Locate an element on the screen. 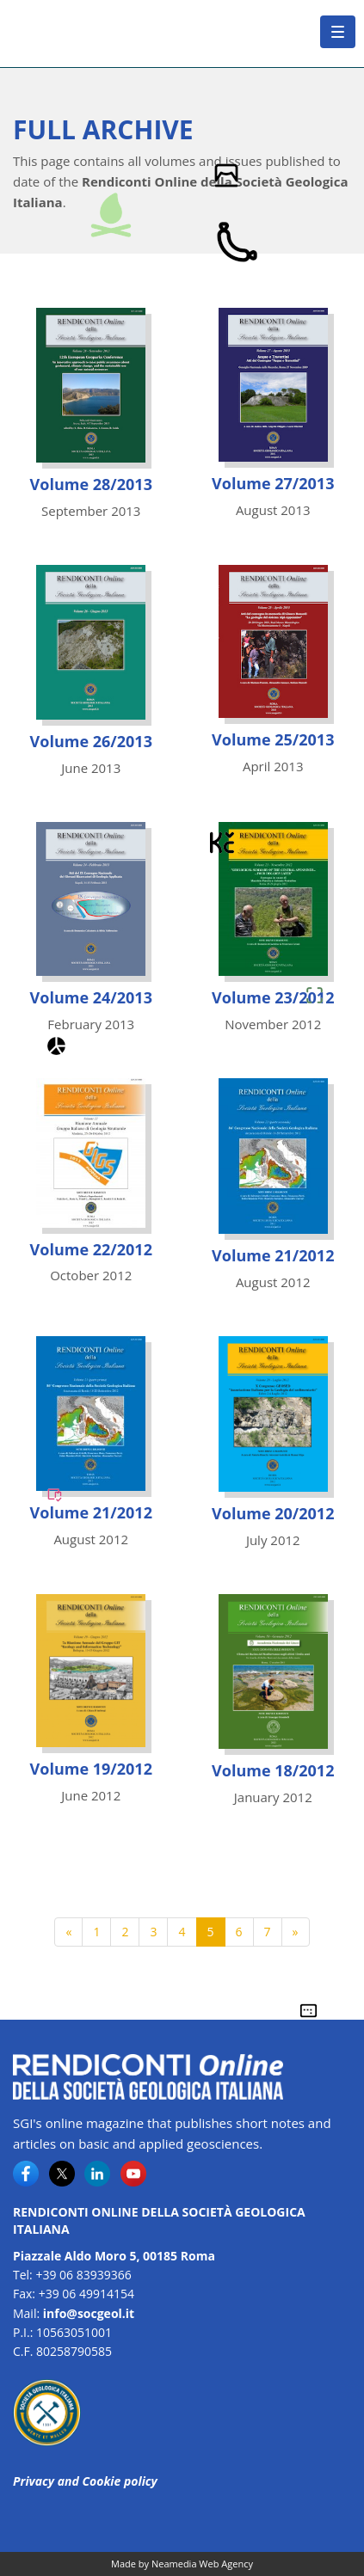 The height and width of the screenshot is (2576, 364). maximize window to full screen is located at coordinates (314, 995).